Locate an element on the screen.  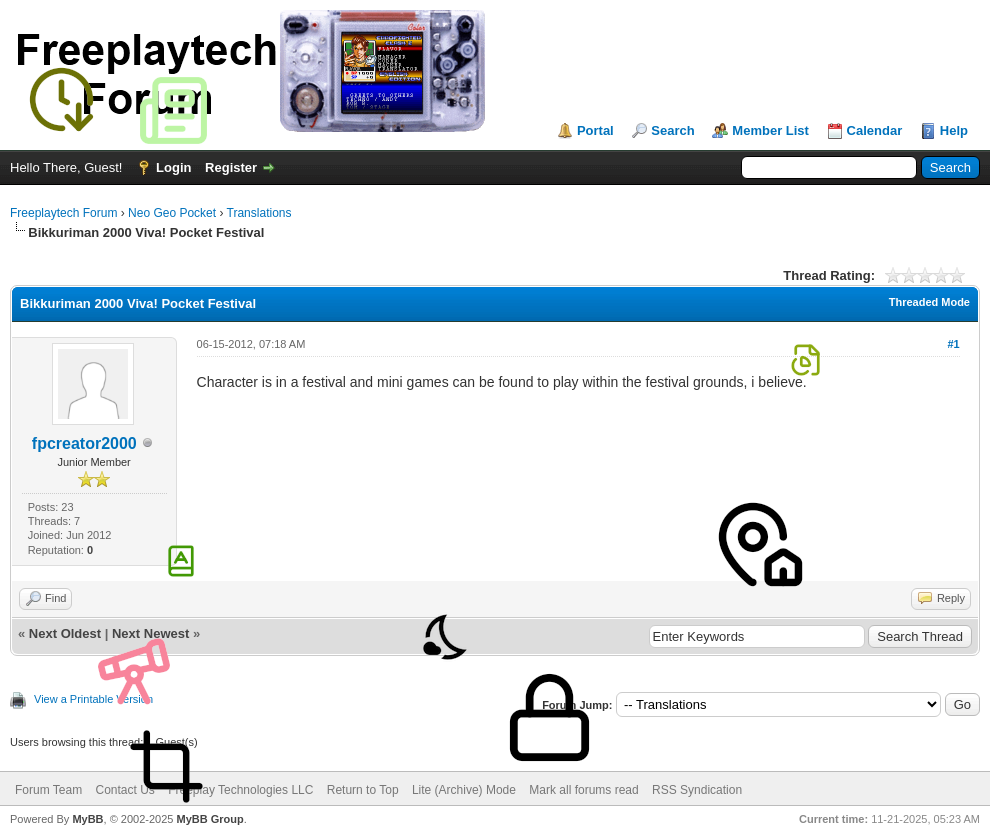
indicates a secure or encrypted connection is located at coordinates (549, 717).